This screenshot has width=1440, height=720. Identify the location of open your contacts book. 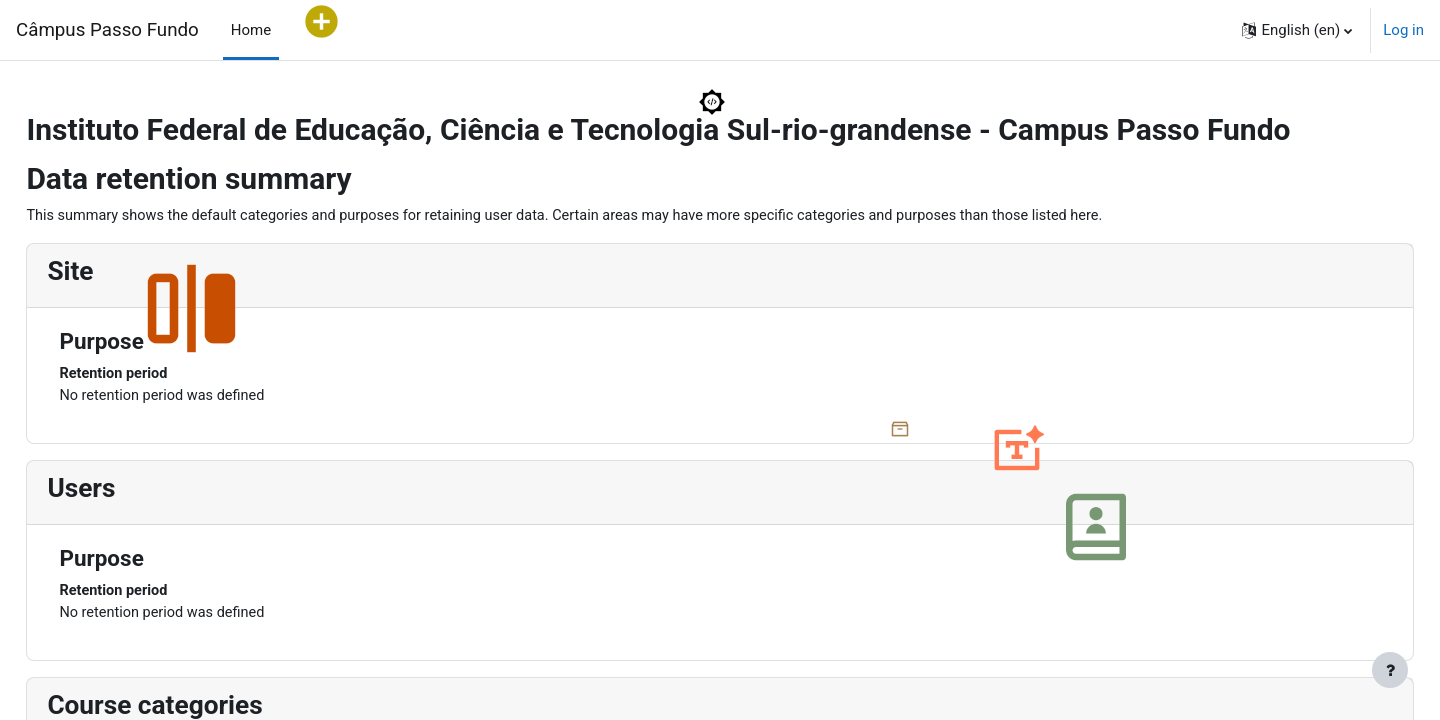
(1096, 527).